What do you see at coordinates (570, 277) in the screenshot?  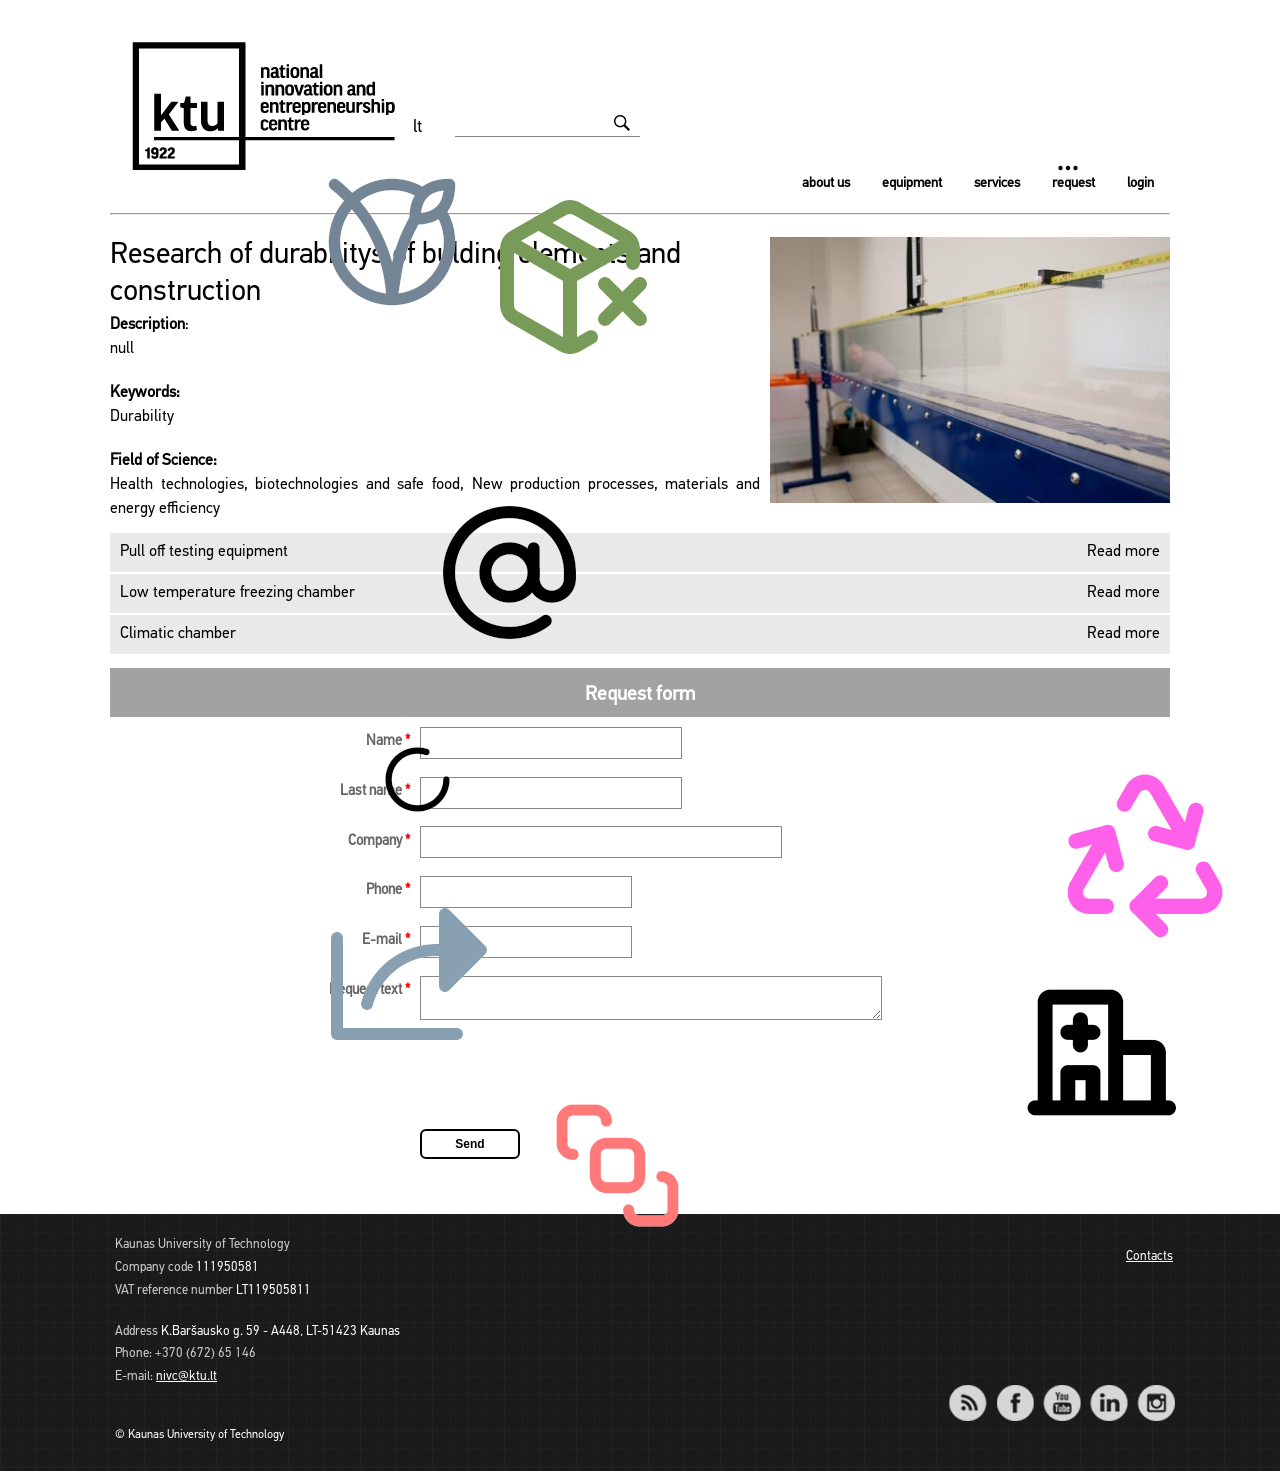 I see `cancel or remove a package from order` at bounding box center [570, 277].